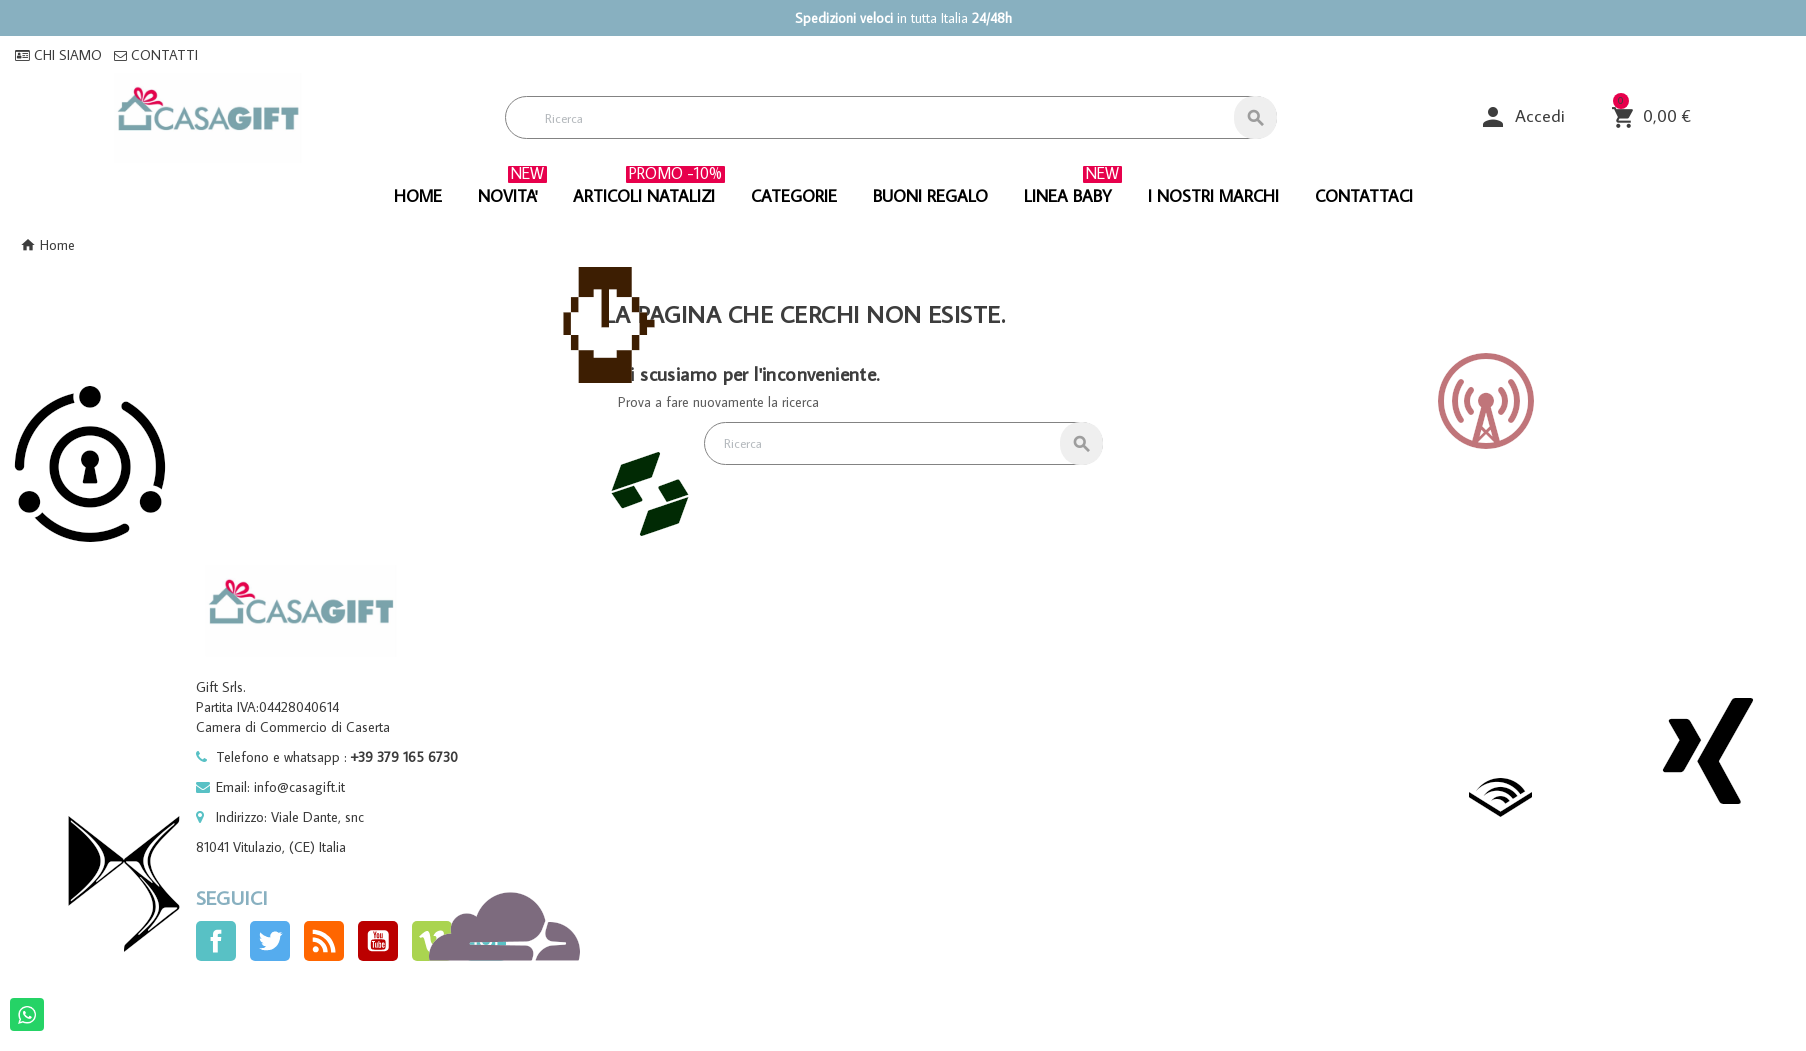 The image size is (1806, 1051). What do you see at coordinates (1500, 797) in the screenshot?
I see `open the Audible app` at bounding box center [1500, 797].